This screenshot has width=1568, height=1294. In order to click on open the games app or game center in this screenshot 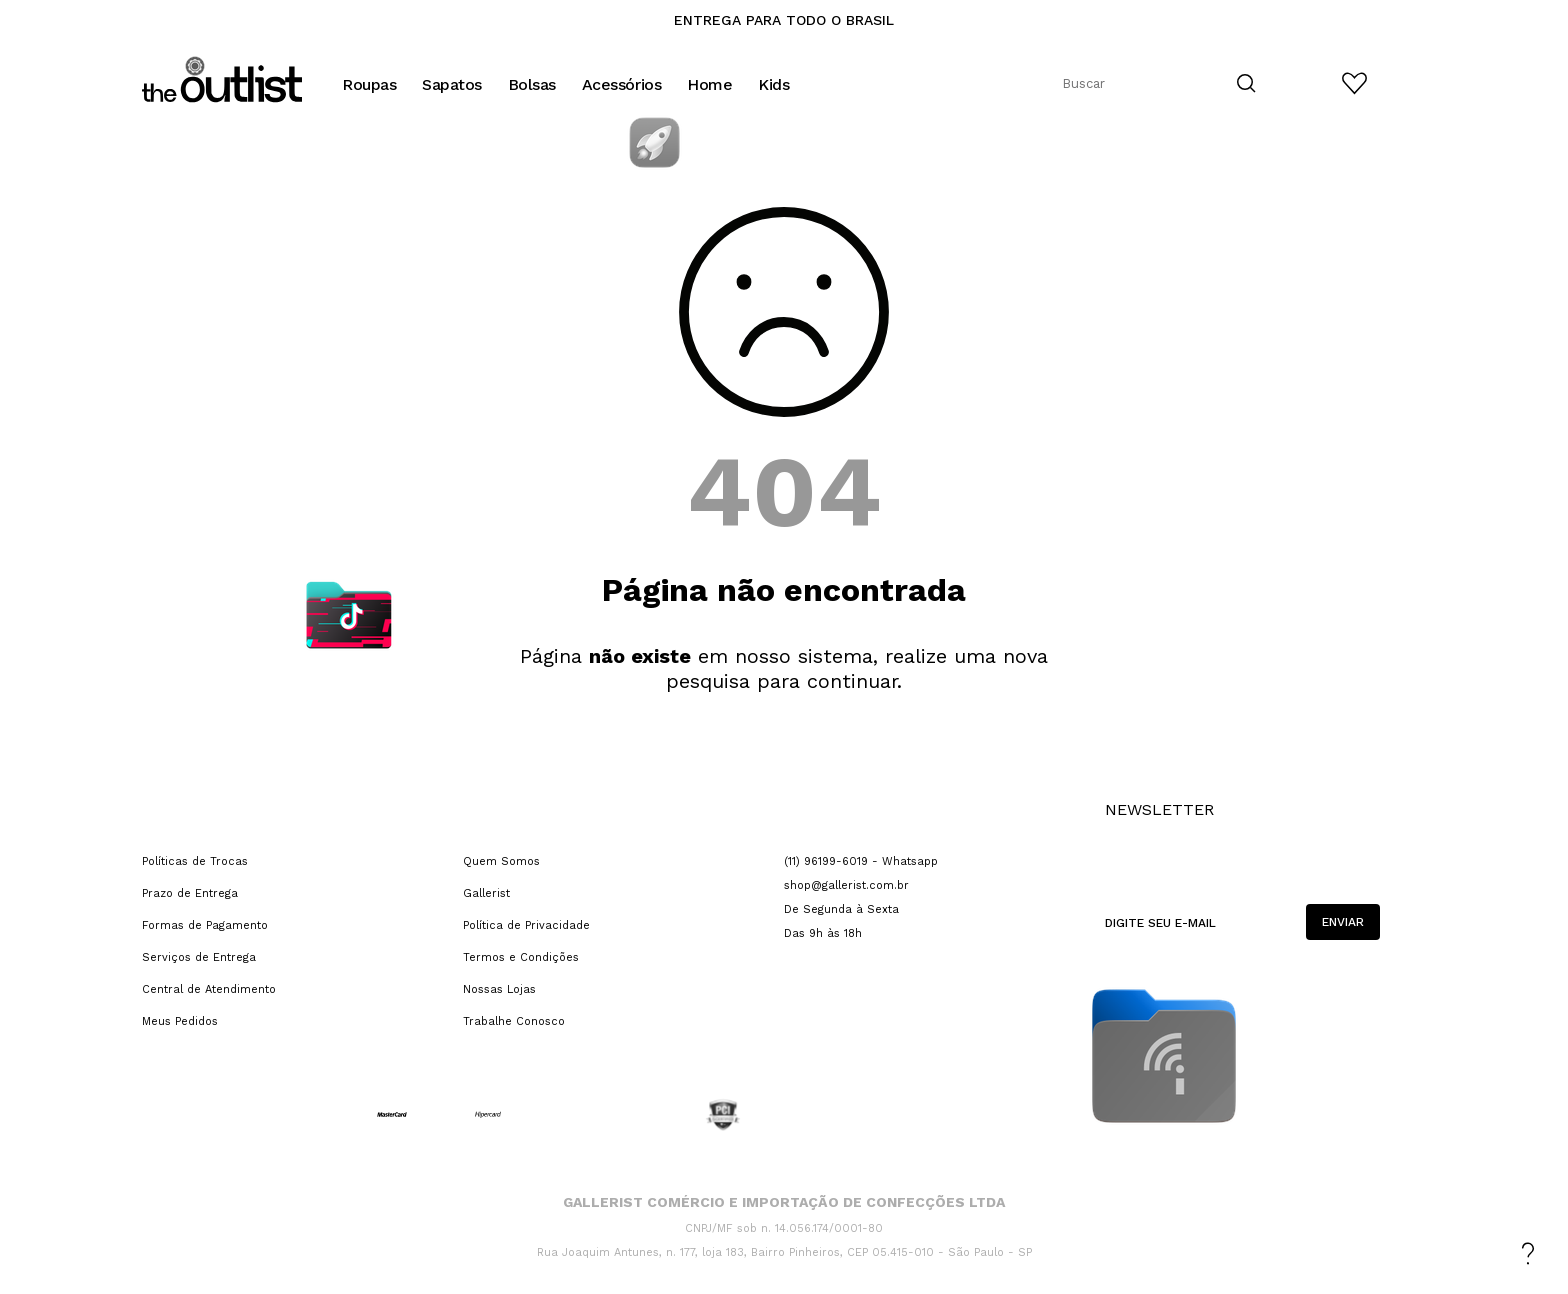, I will do `click(654, 142)`.